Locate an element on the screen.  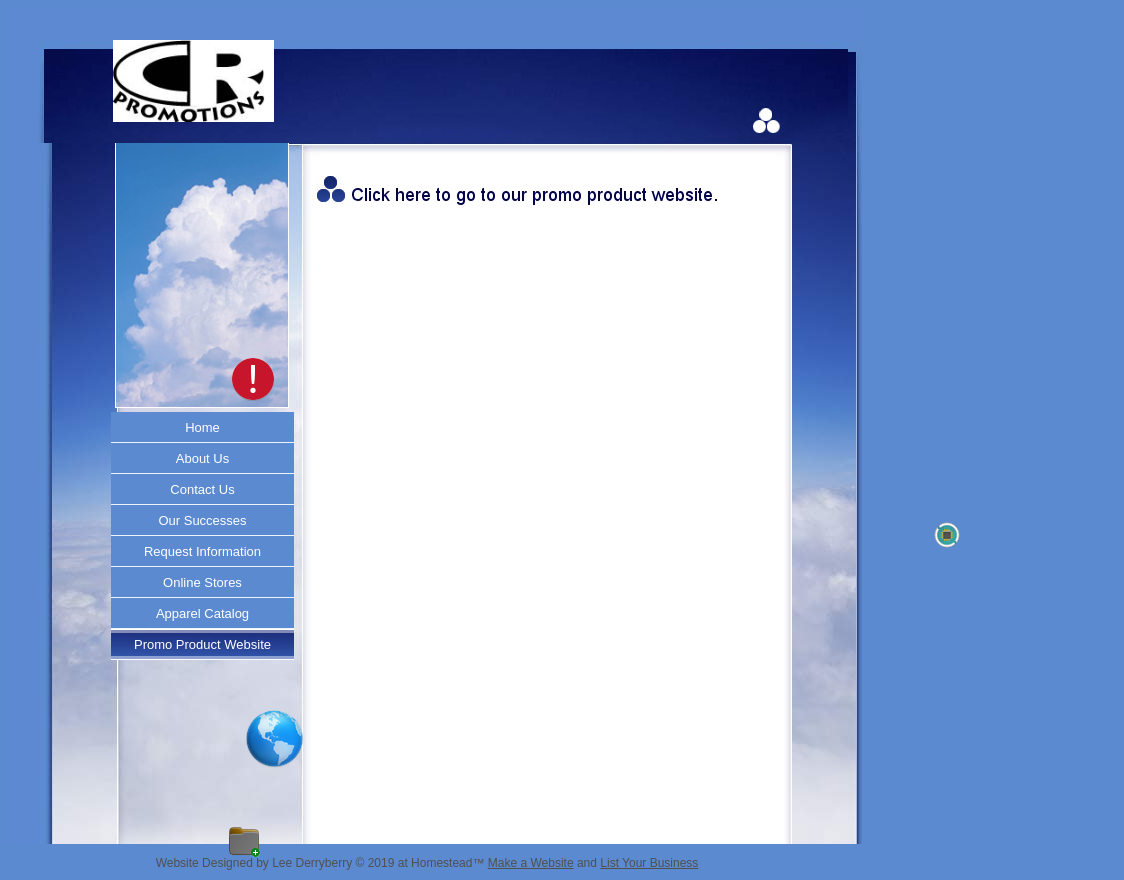
access firmware or system component settings is located at coordinates (947, 535).